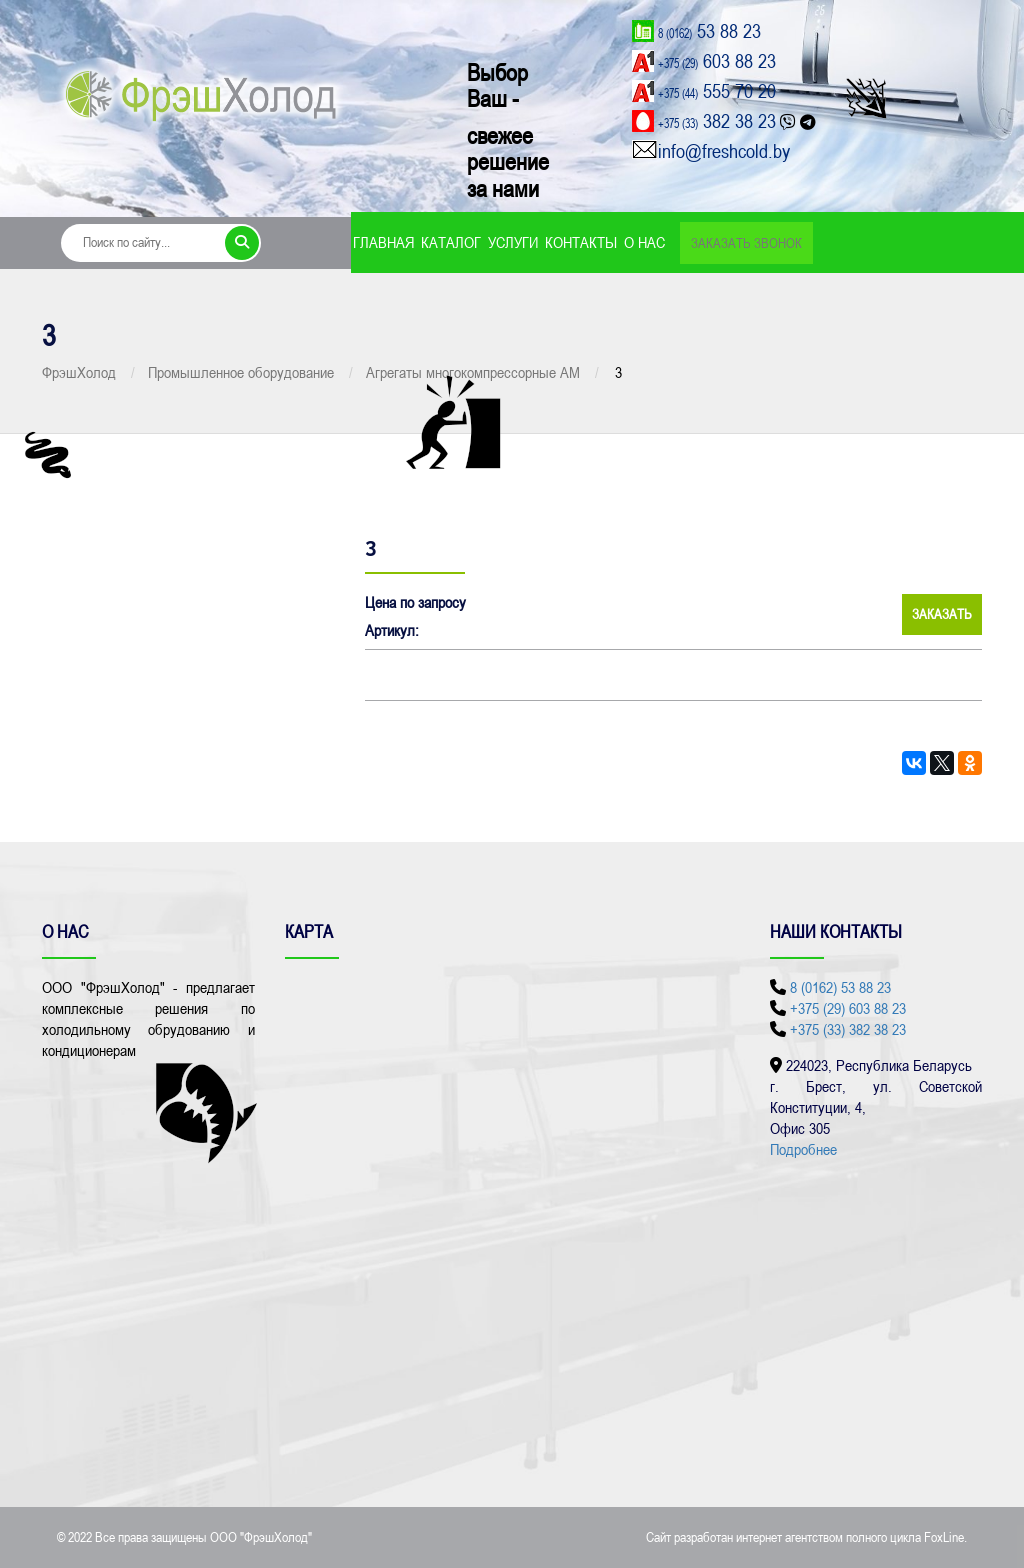 The width and height of the screenshot is (1024, 1568). What do you see at coordinates (453, 421) in the screenshot?
I see `push to activate or move an object` at bounding box center [453, 421].